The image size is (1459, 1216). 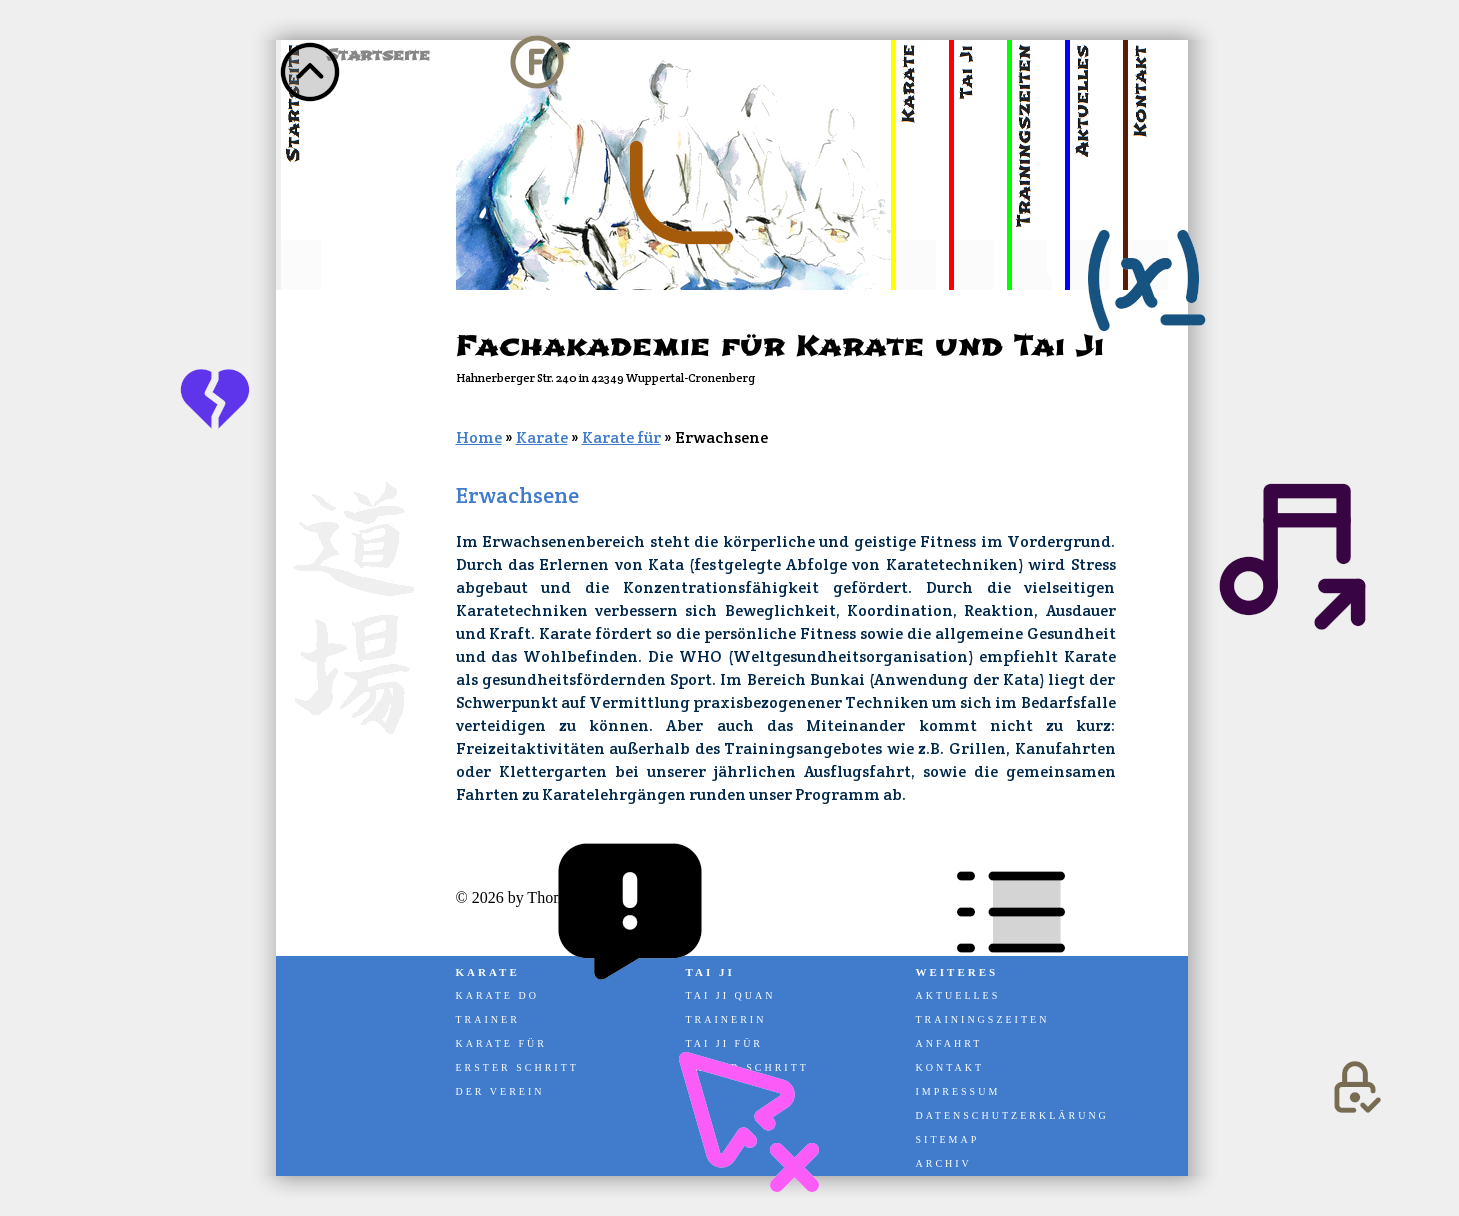 I want to click on share a song or audio file, so click(x=1292, y=549).